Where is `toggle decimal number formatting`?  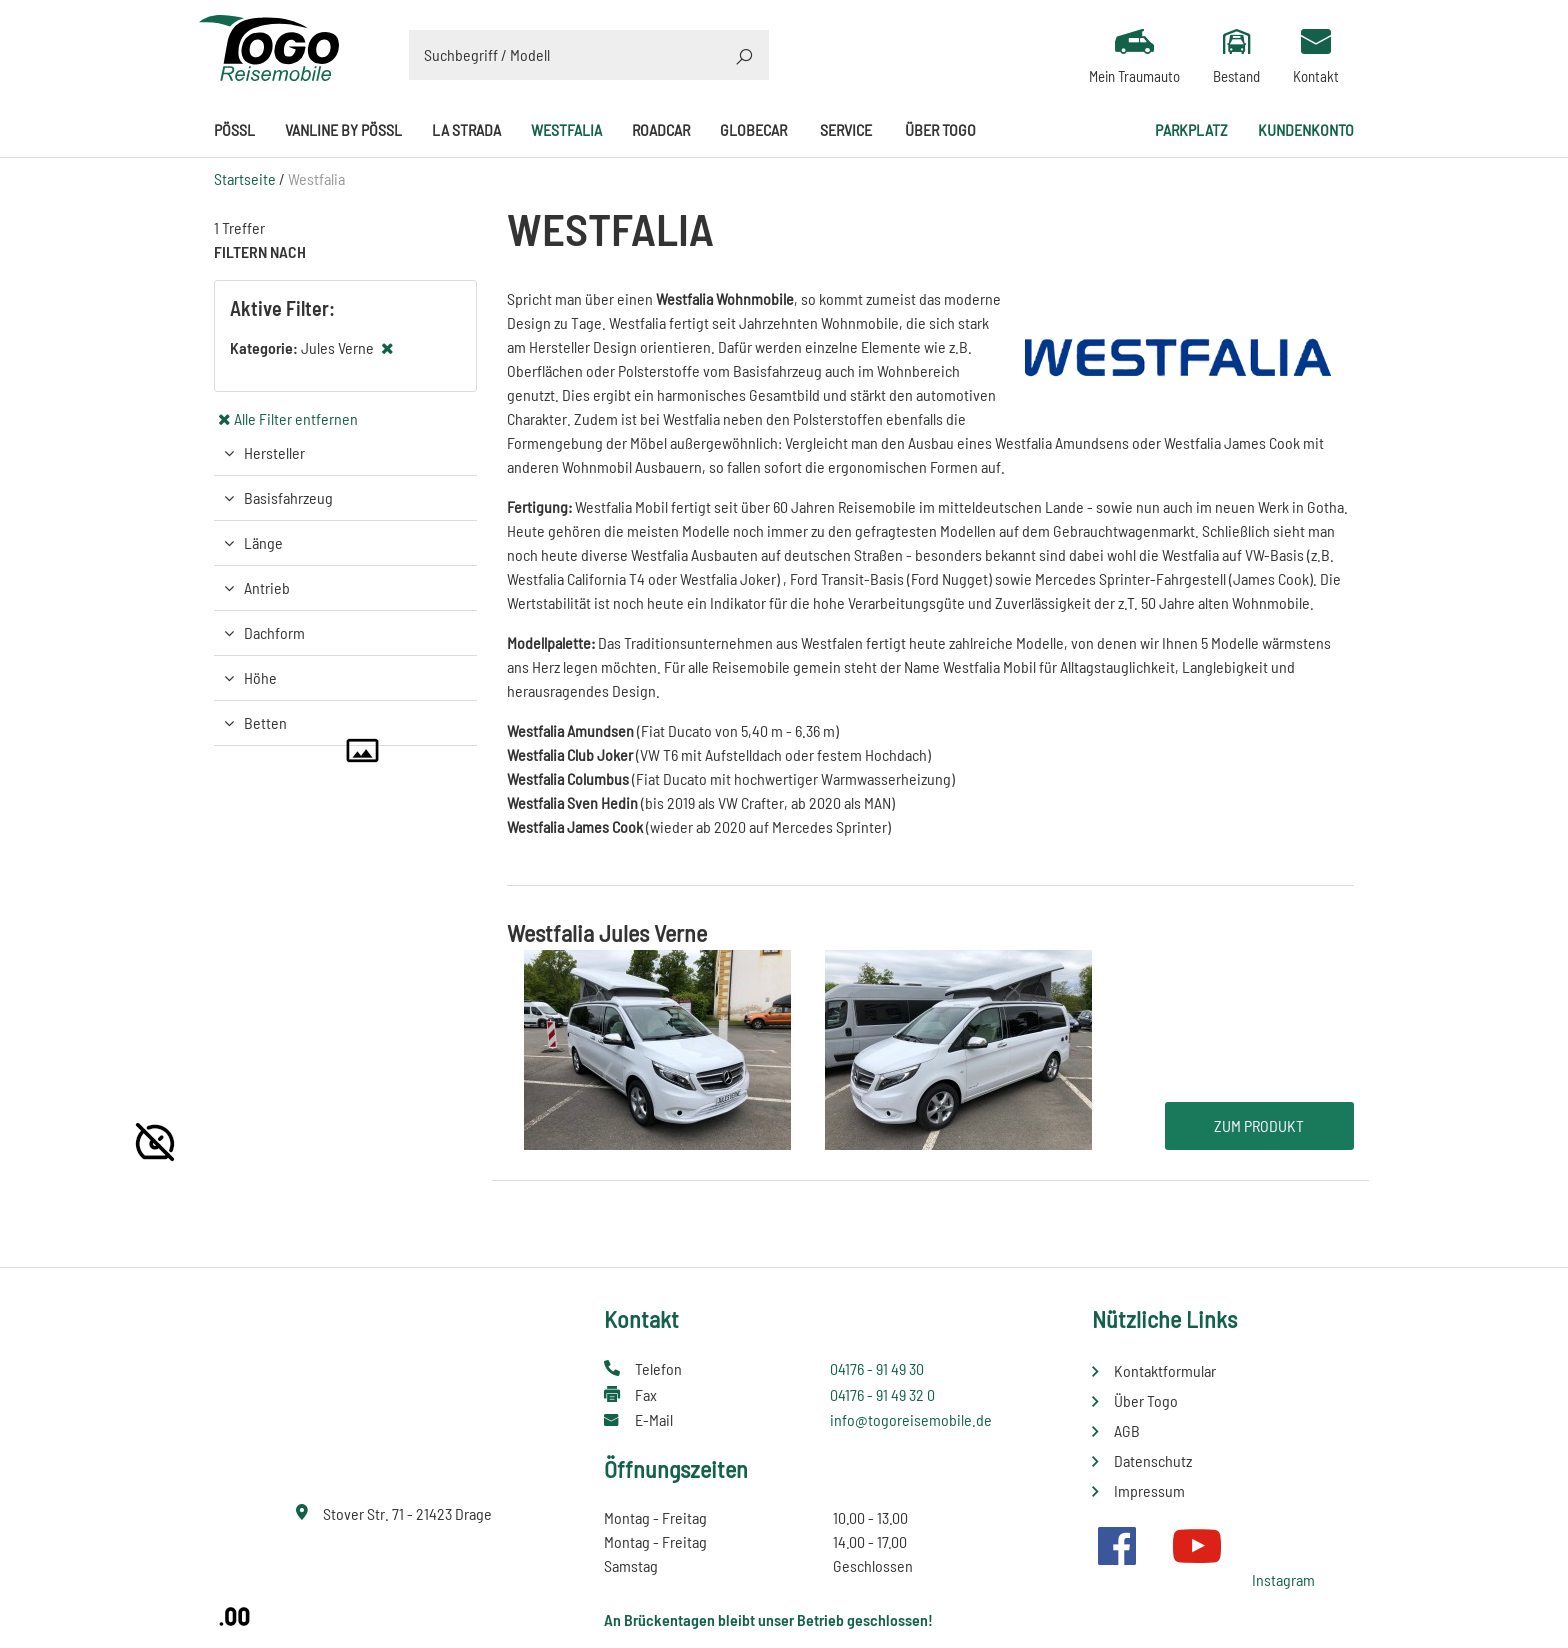
toggle decimal number formatting is located at coordinates (234, 1616).